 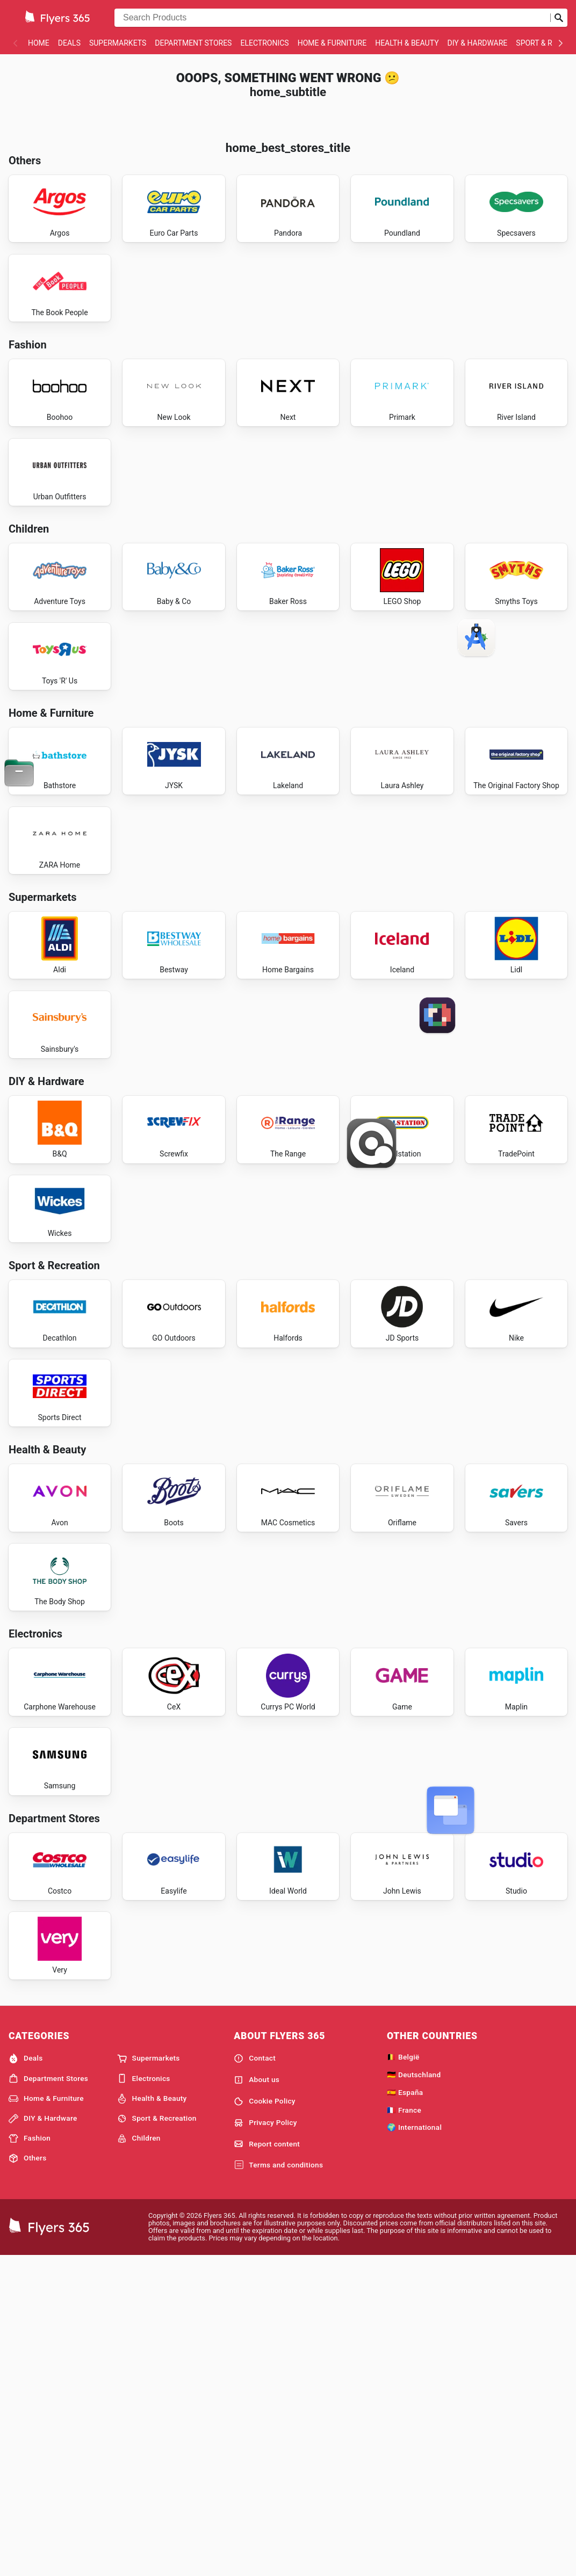 What do you see at coordinates (476, 637) in the screenshot?
I see `open android studio` at bounding box center [476, 637].